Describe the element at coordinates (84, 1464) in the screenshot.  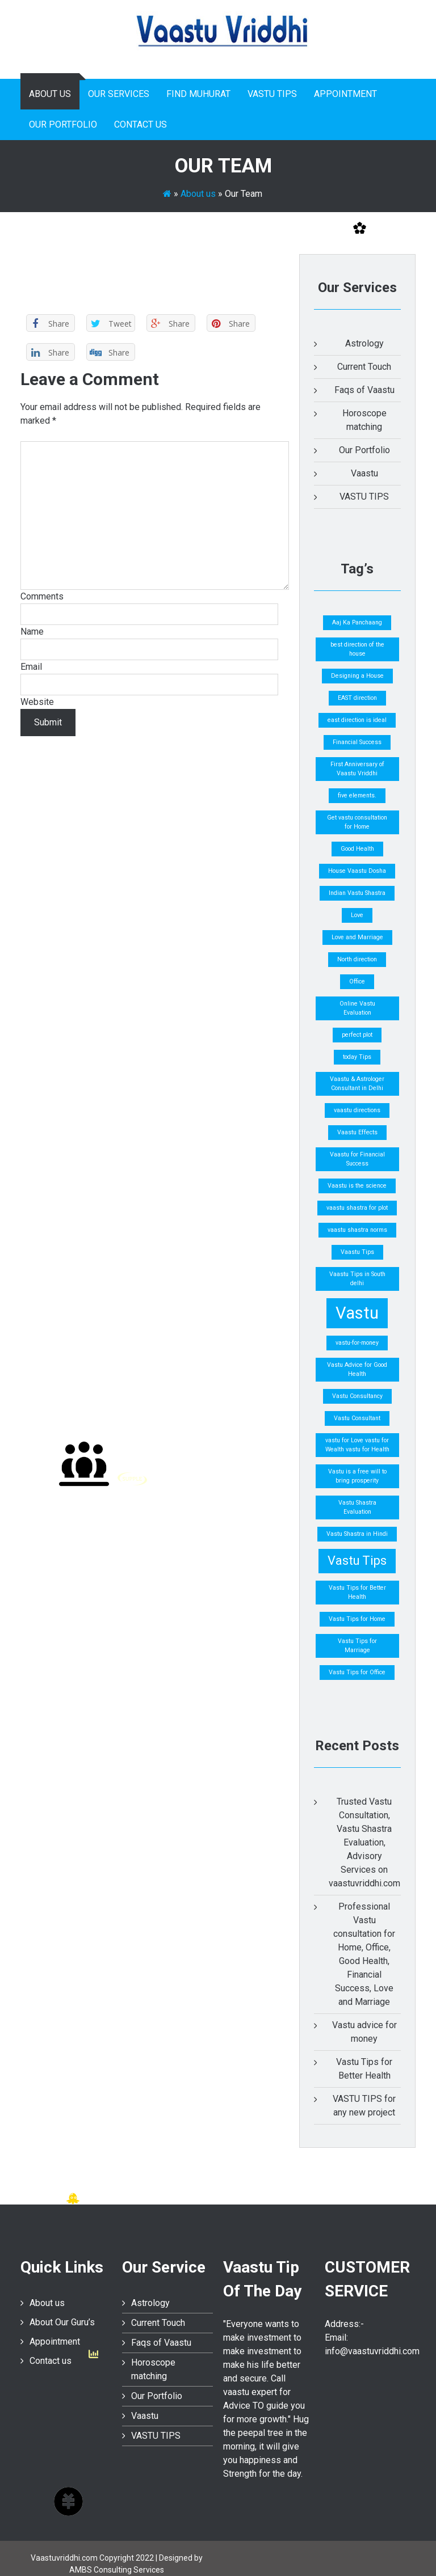
I see `view team or group members` at that location.